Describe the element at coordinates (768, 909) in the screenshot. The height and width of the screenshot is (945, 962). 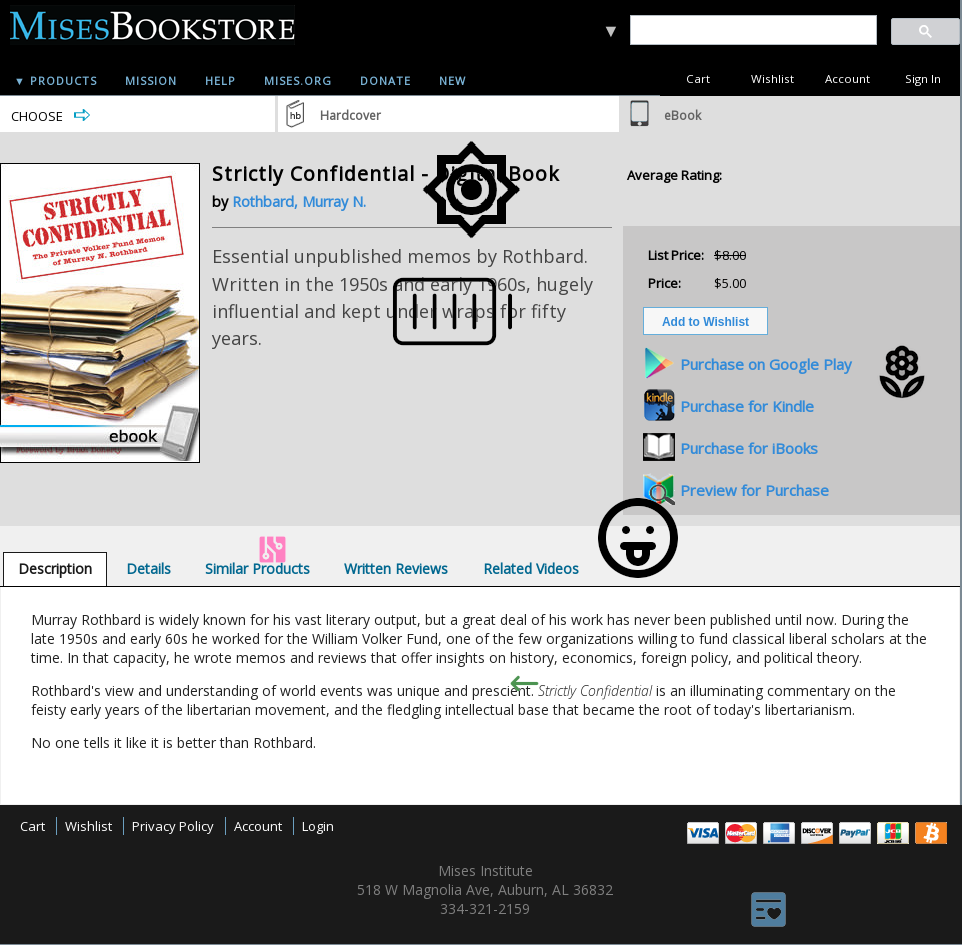
I see `view your favorites list` at that location.